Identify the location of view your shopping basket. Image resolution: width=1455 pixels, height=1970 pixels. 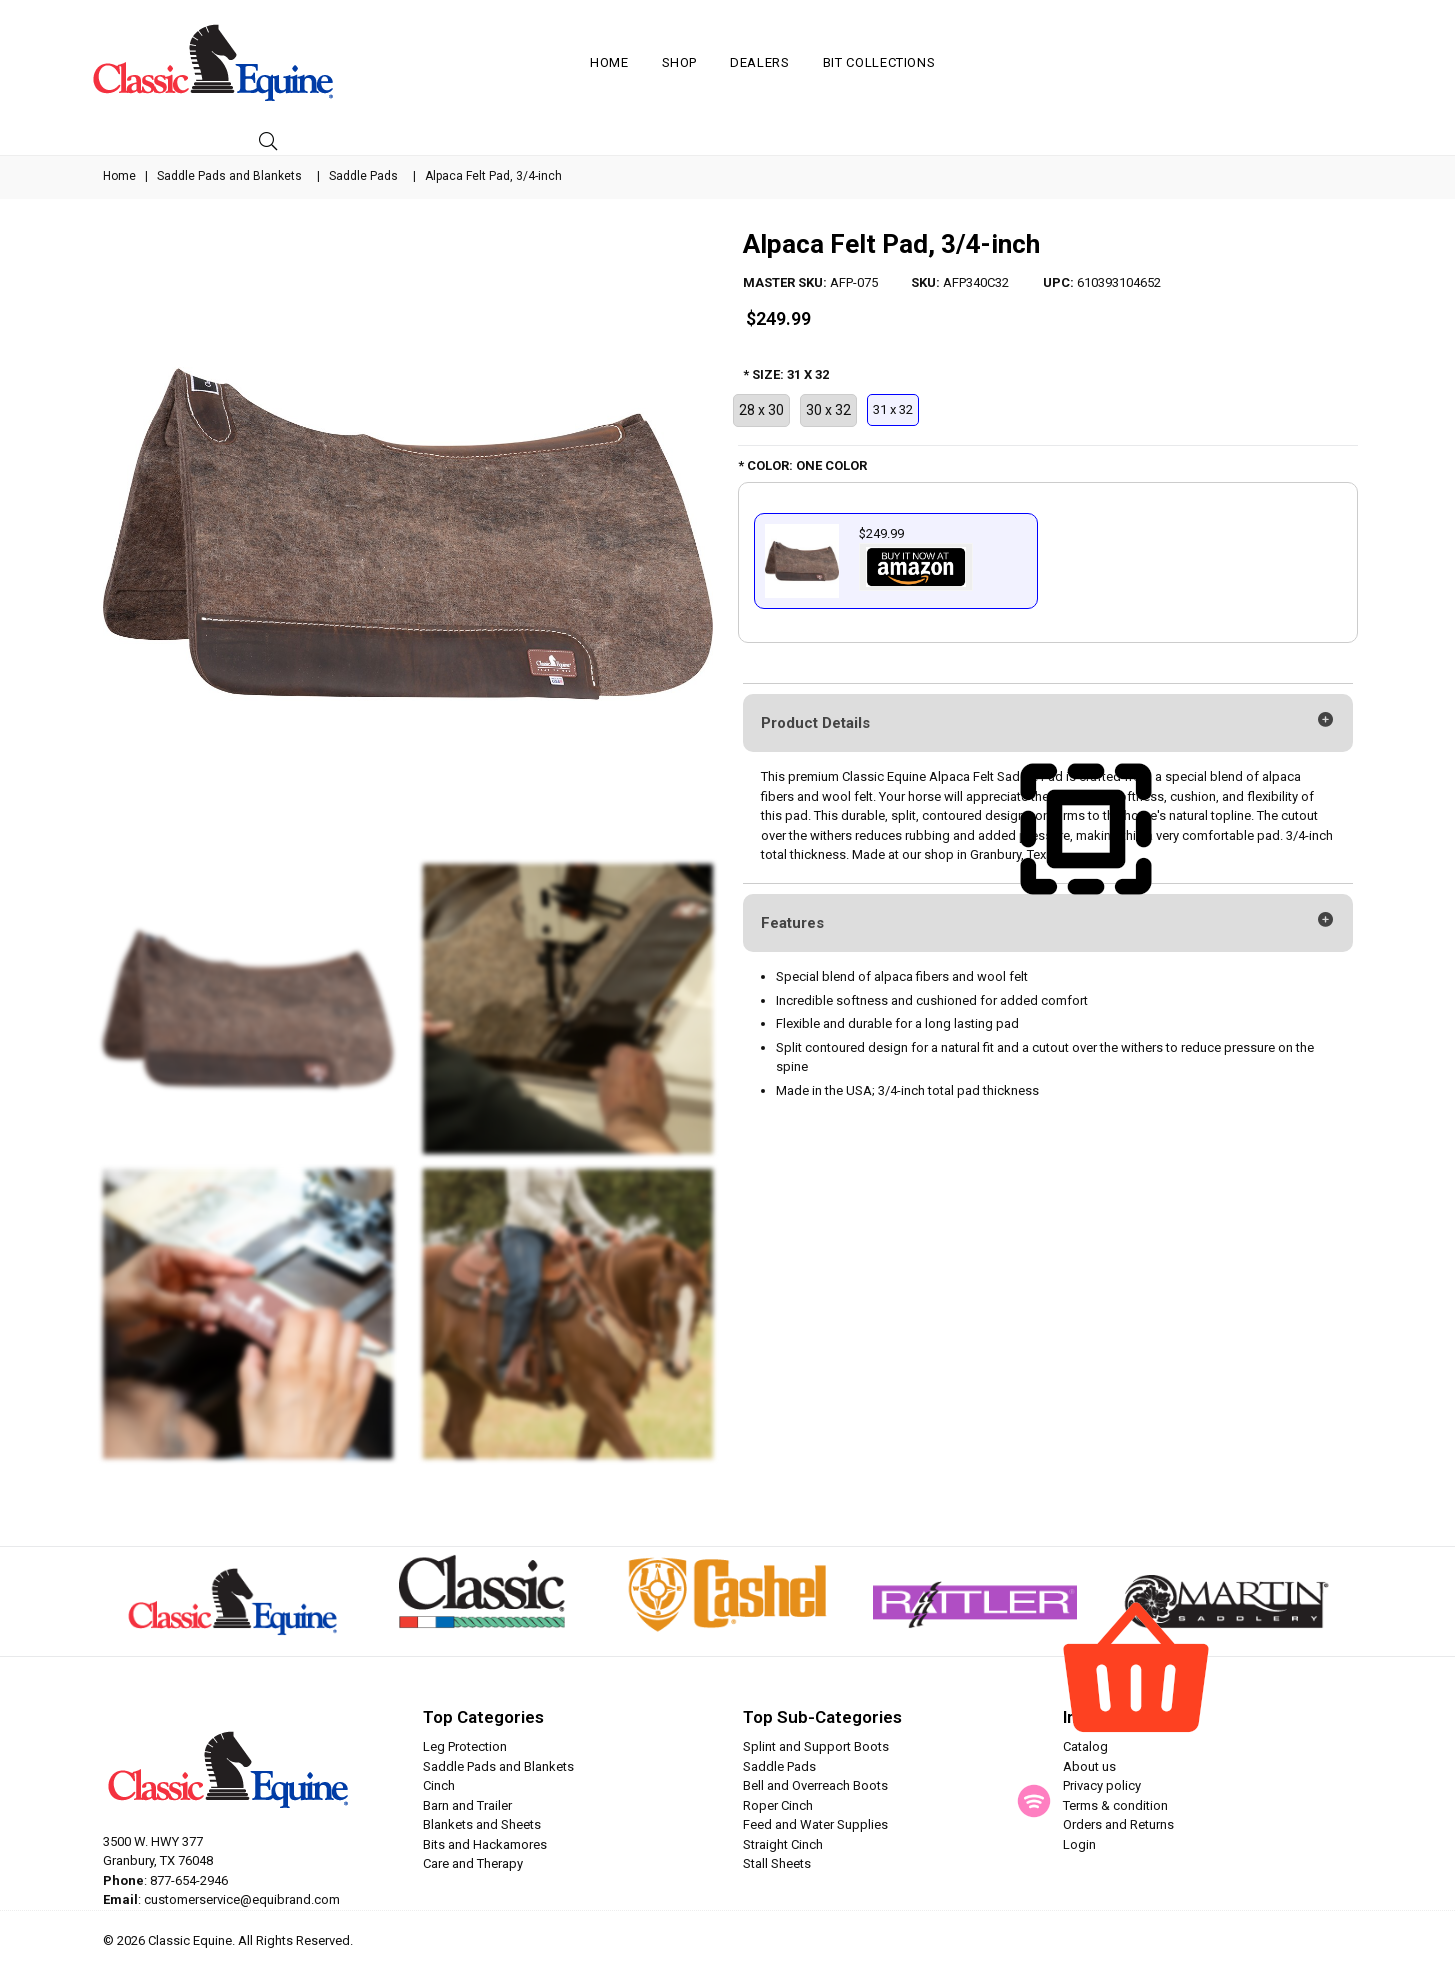
(1136, 1675).